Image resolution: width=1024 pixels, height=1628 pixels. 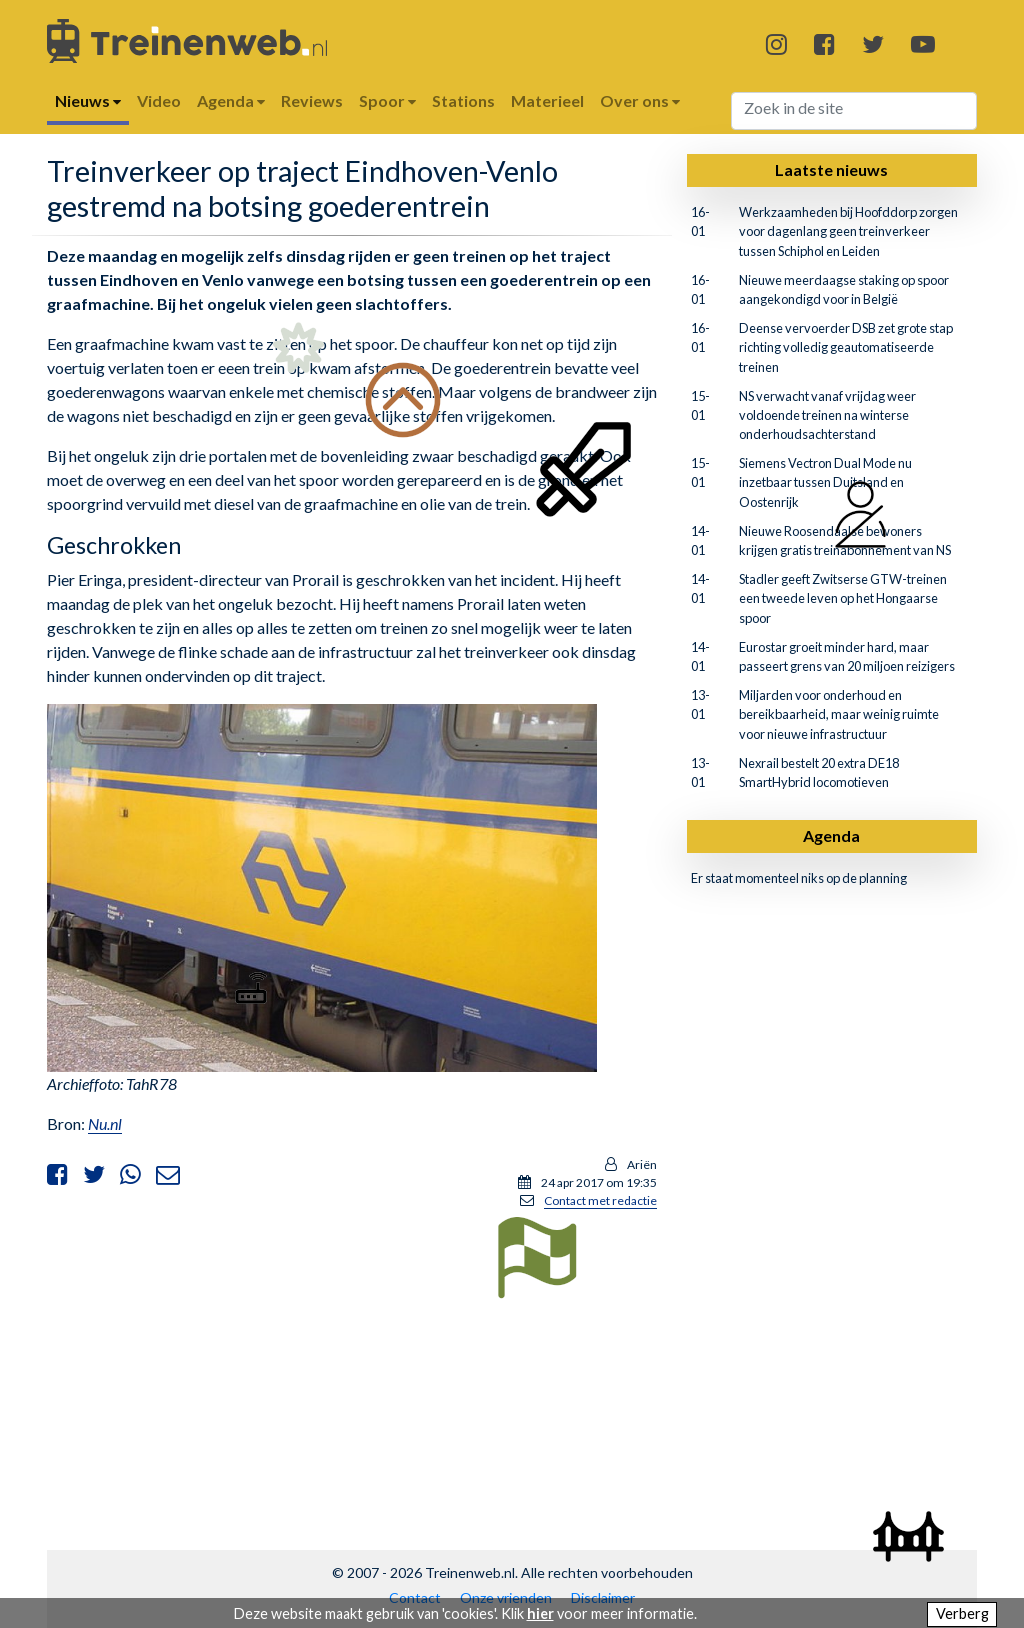 I want to click on access combat or battle features, so click(x=585, y=467).